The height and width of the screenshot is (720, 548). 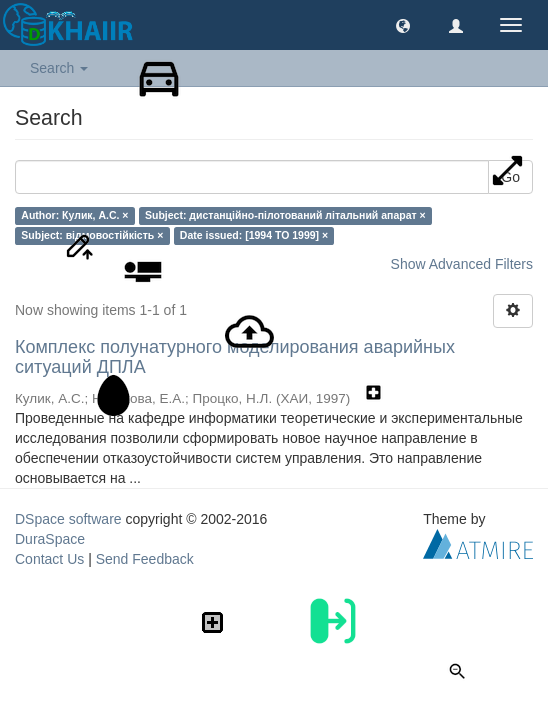 I want to click on select flat bed seat option for flight, so click(x=143, y=271).